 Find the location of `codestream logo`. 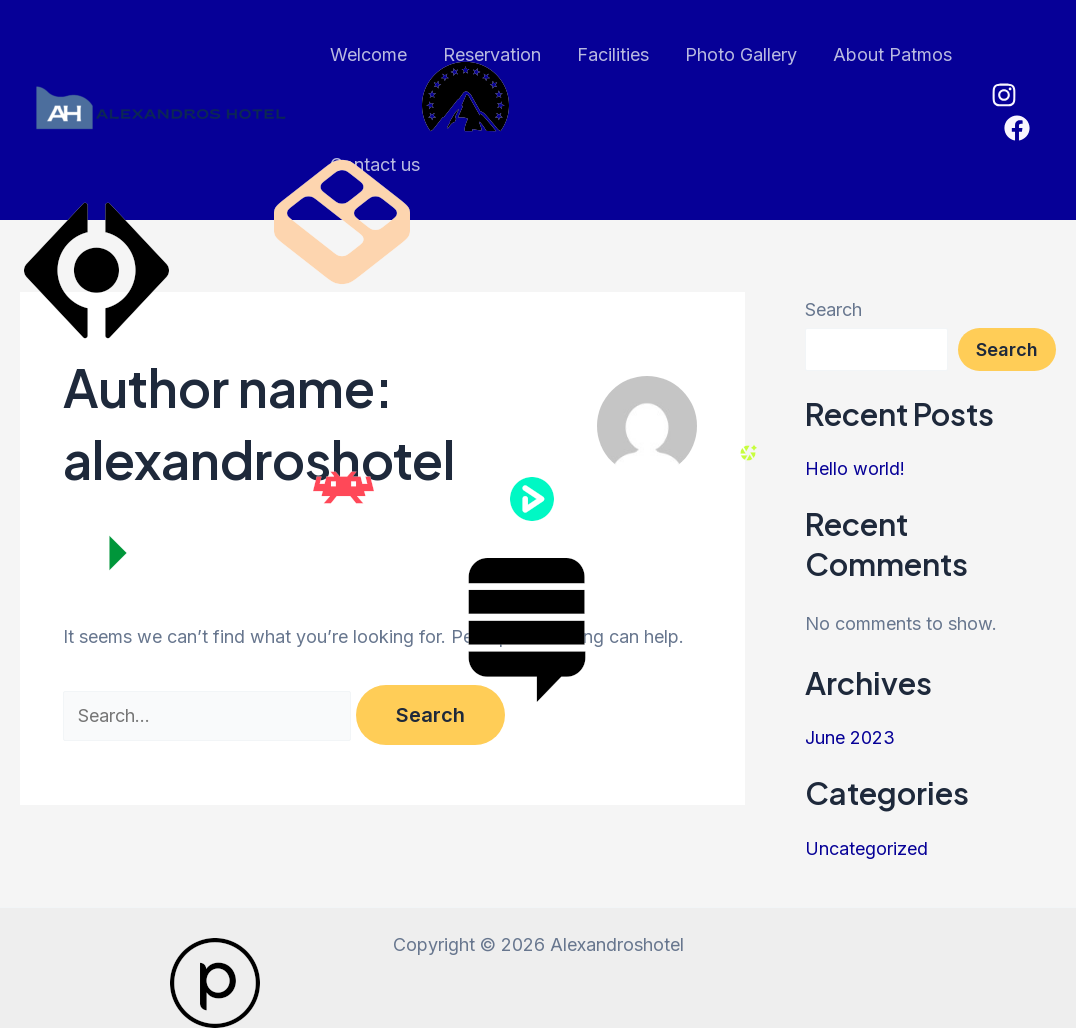

codestream logo is located at coordinates (96, 270).